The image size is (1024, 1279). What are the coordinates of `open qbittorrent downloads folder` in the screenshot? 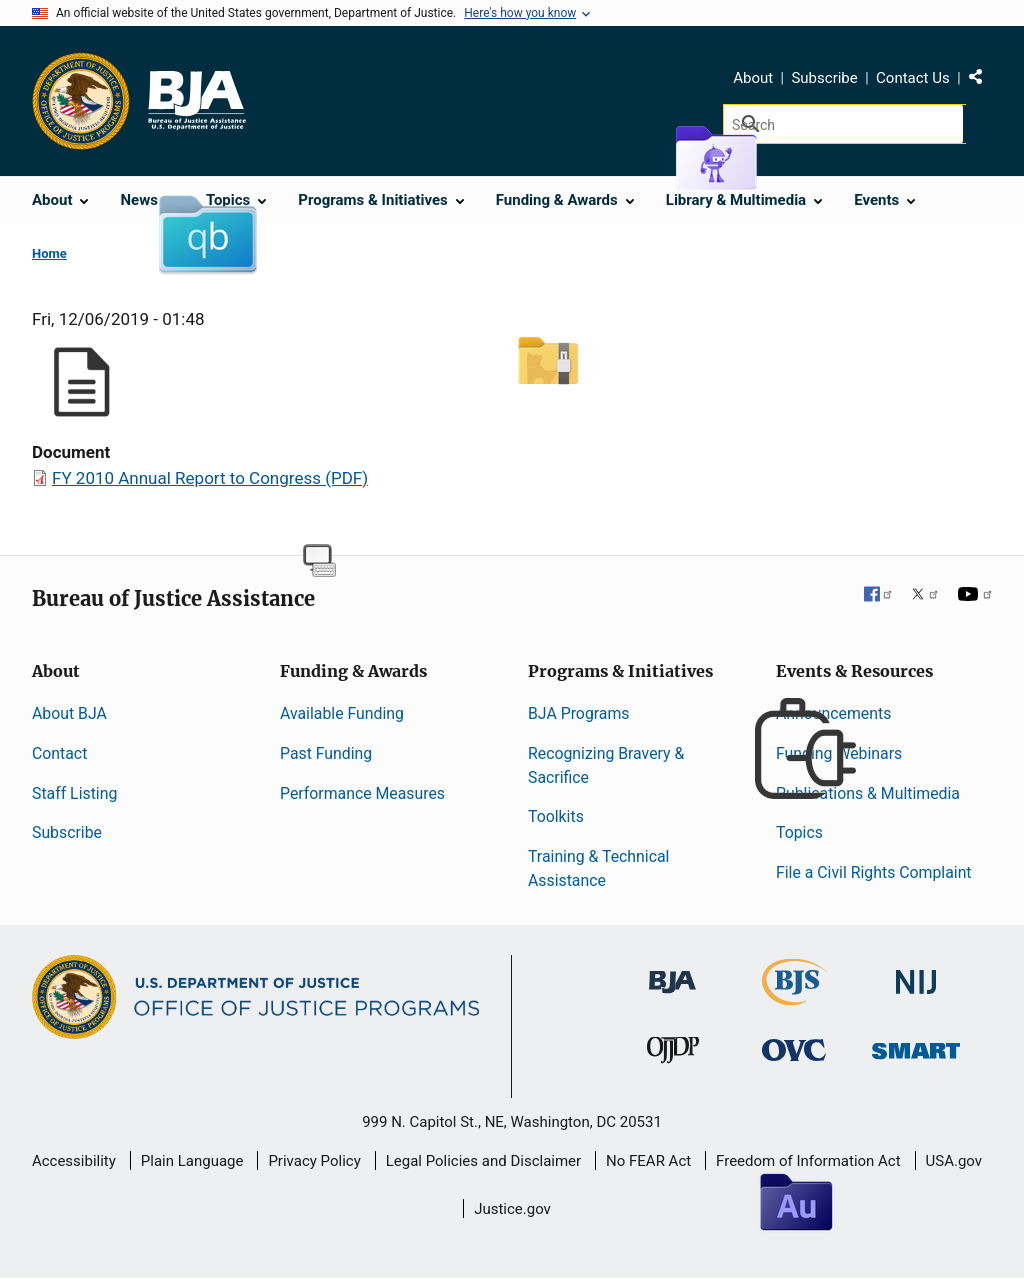 It's located at (207, 236).